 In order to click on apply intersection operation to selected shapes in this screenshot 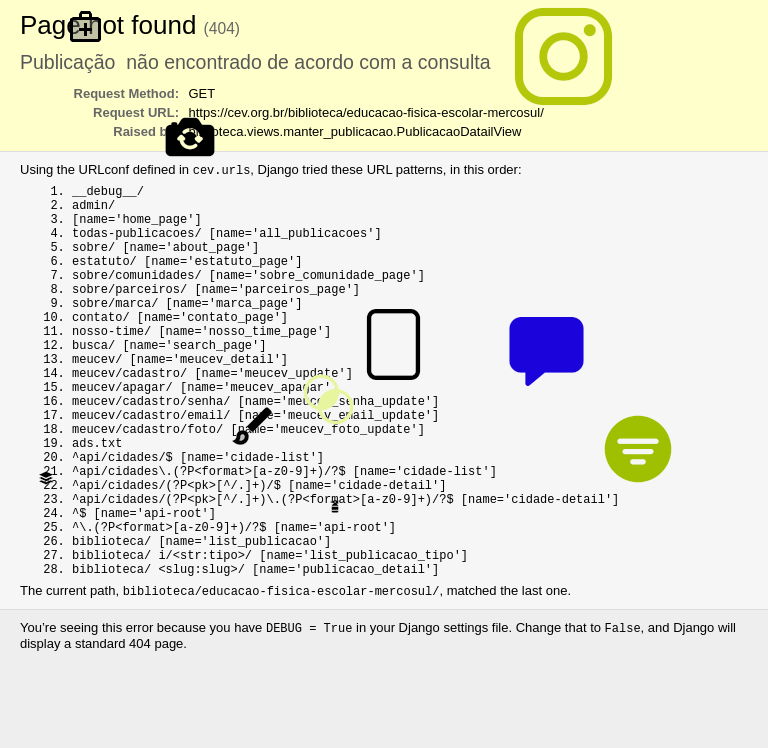, I will do `click(328, 399)`.